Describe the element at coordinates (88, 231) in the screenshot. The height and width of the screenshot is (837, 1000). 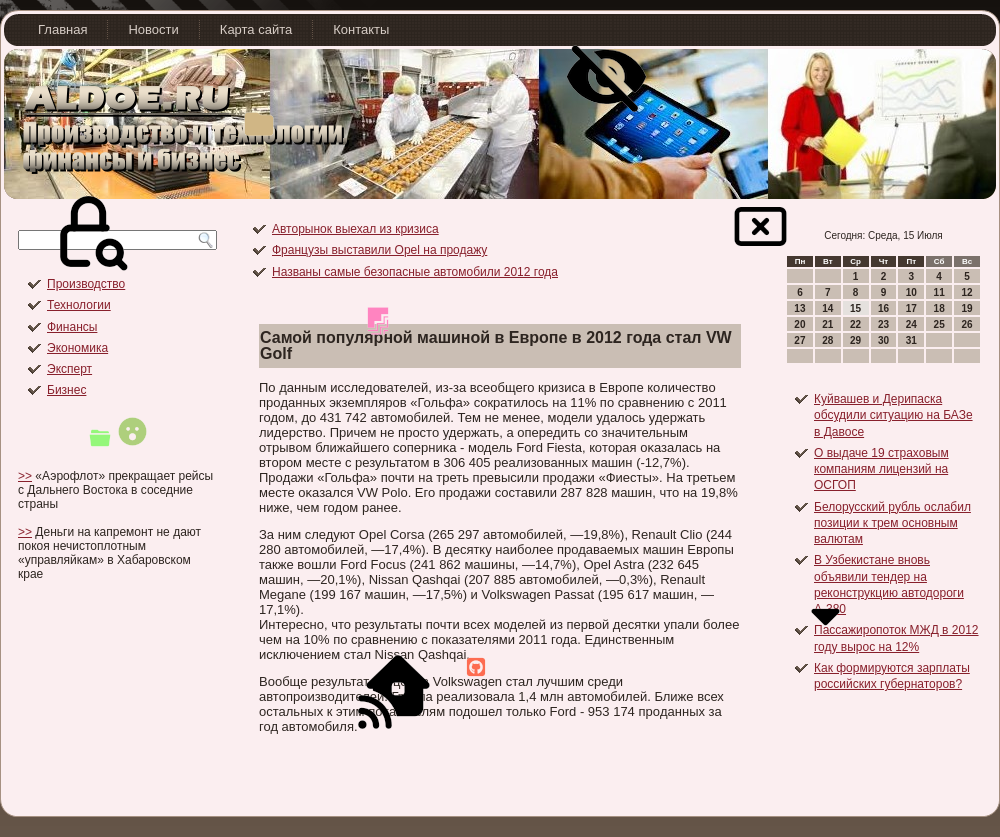
I see `search for locked or encrypted files` at that location.